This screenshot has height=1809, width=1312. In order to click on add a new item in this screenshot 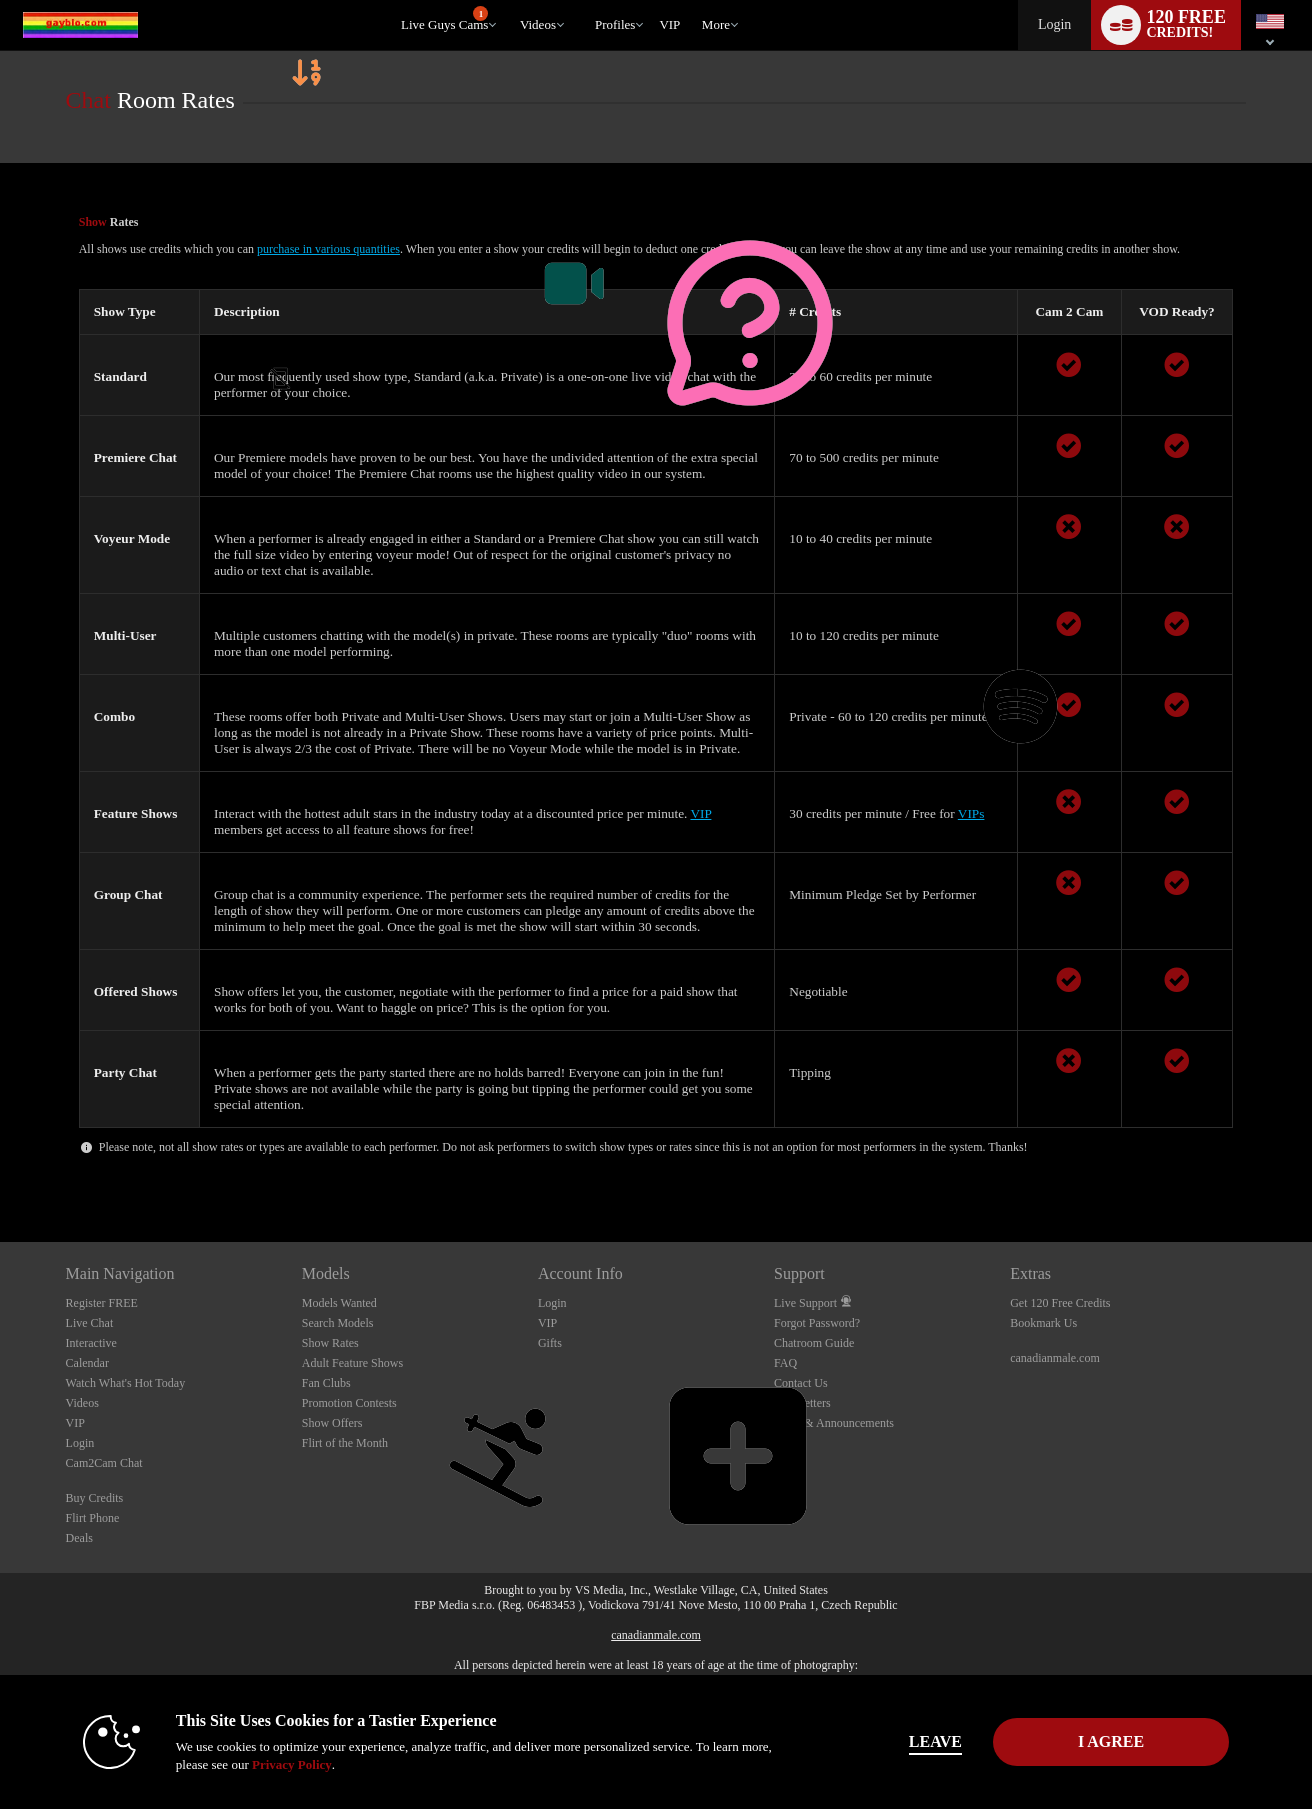, I will do `click(738, 1456)`.